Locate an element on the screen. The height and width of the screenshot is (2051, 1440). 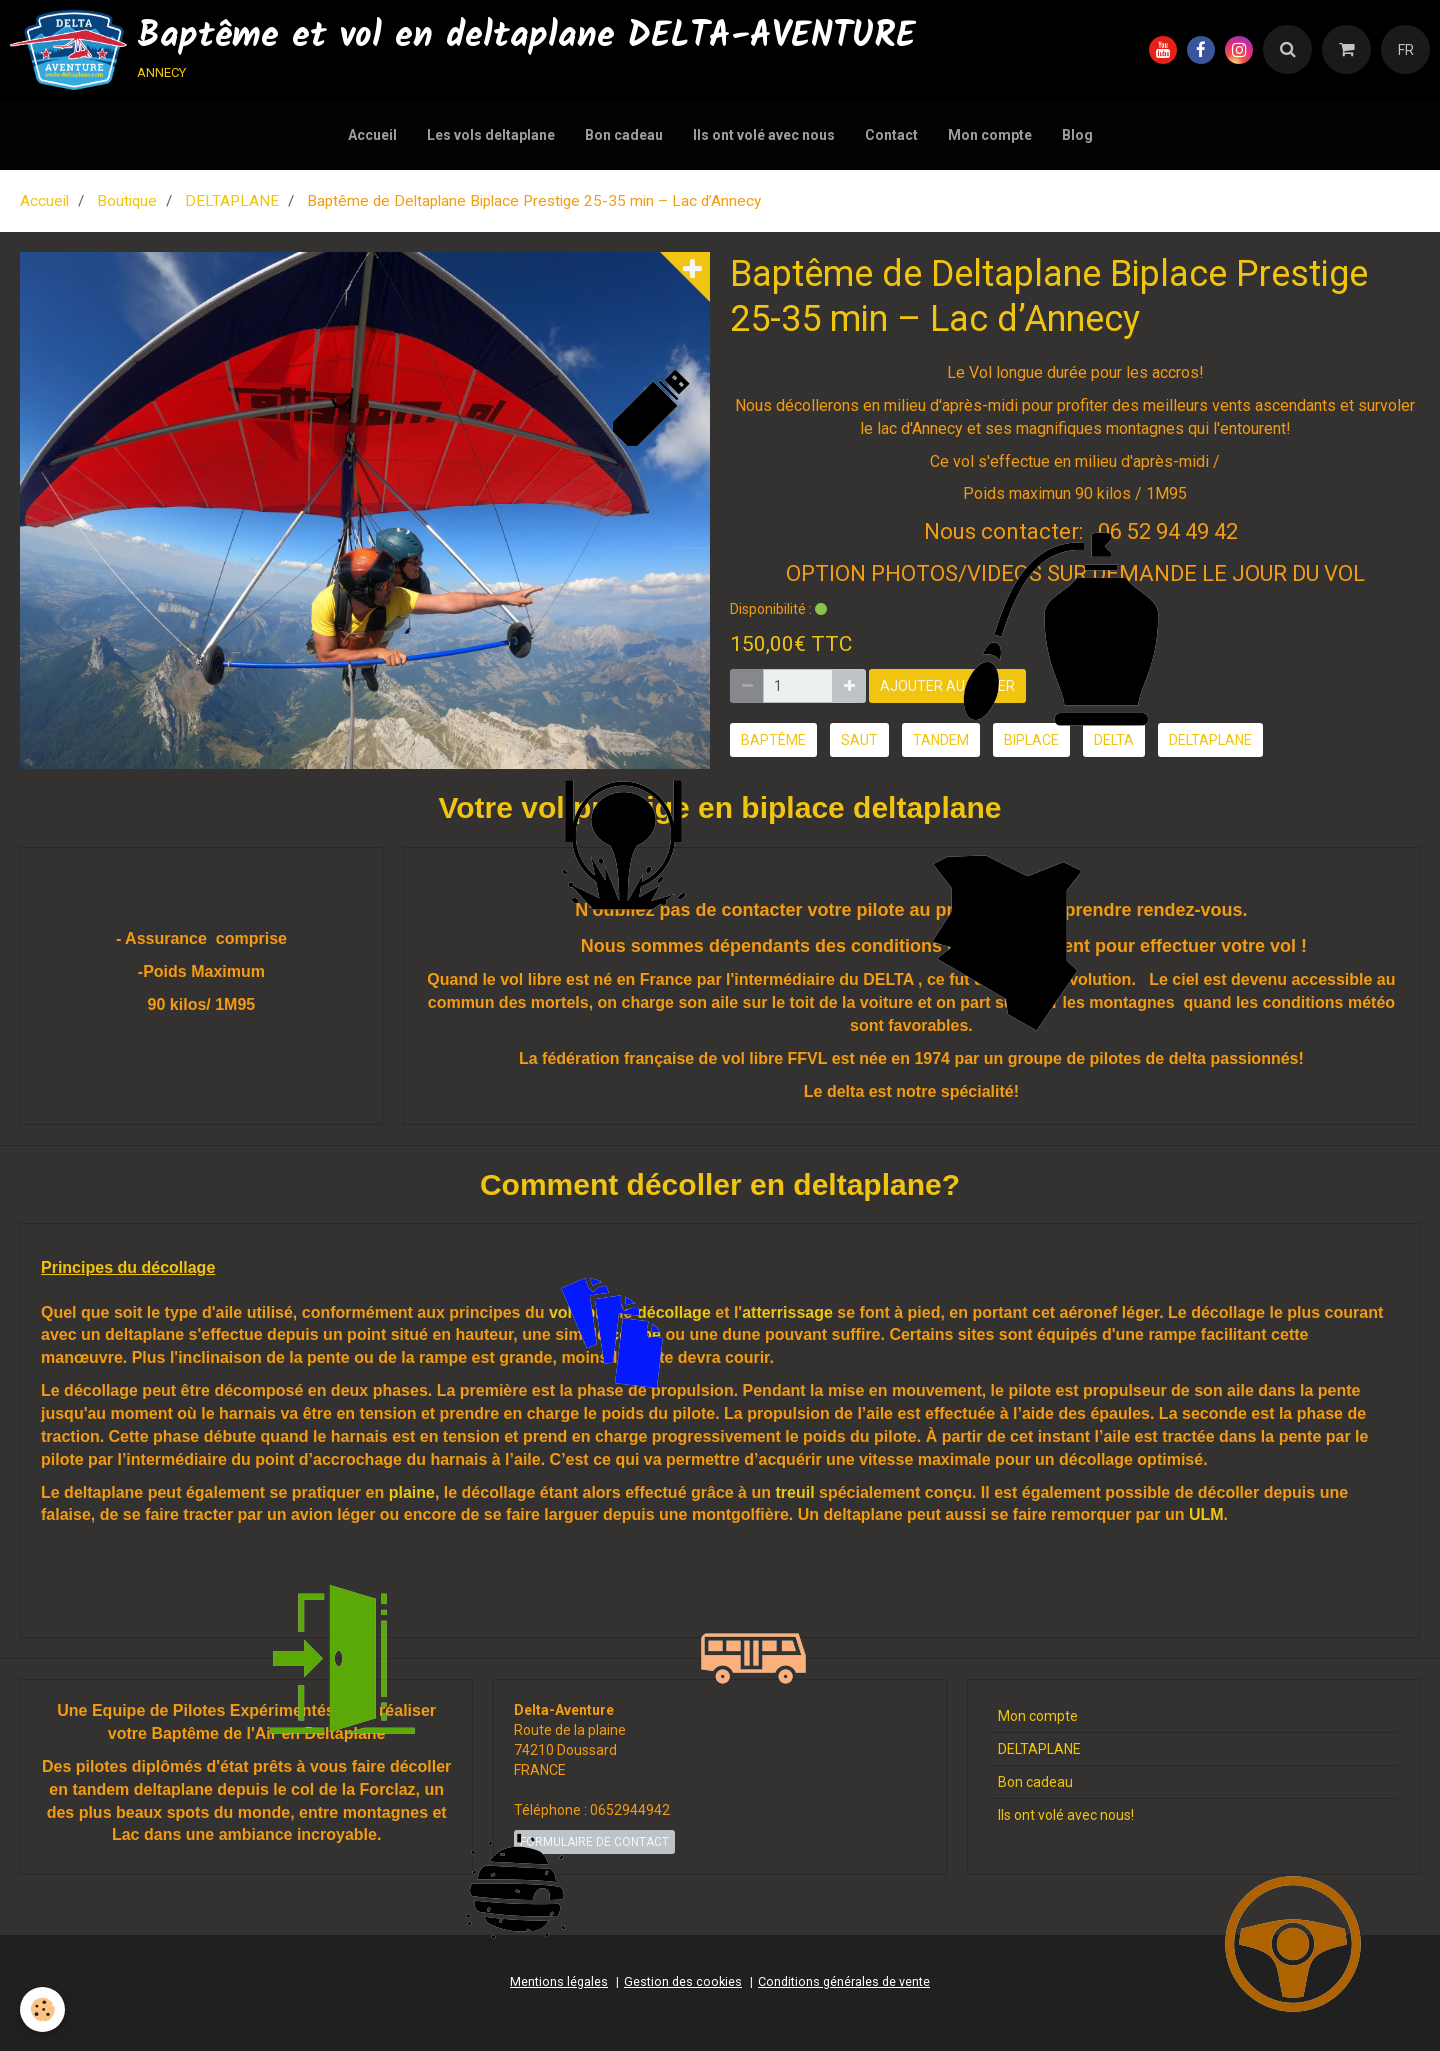
view public transit options is located at coordinates (753, 1658).